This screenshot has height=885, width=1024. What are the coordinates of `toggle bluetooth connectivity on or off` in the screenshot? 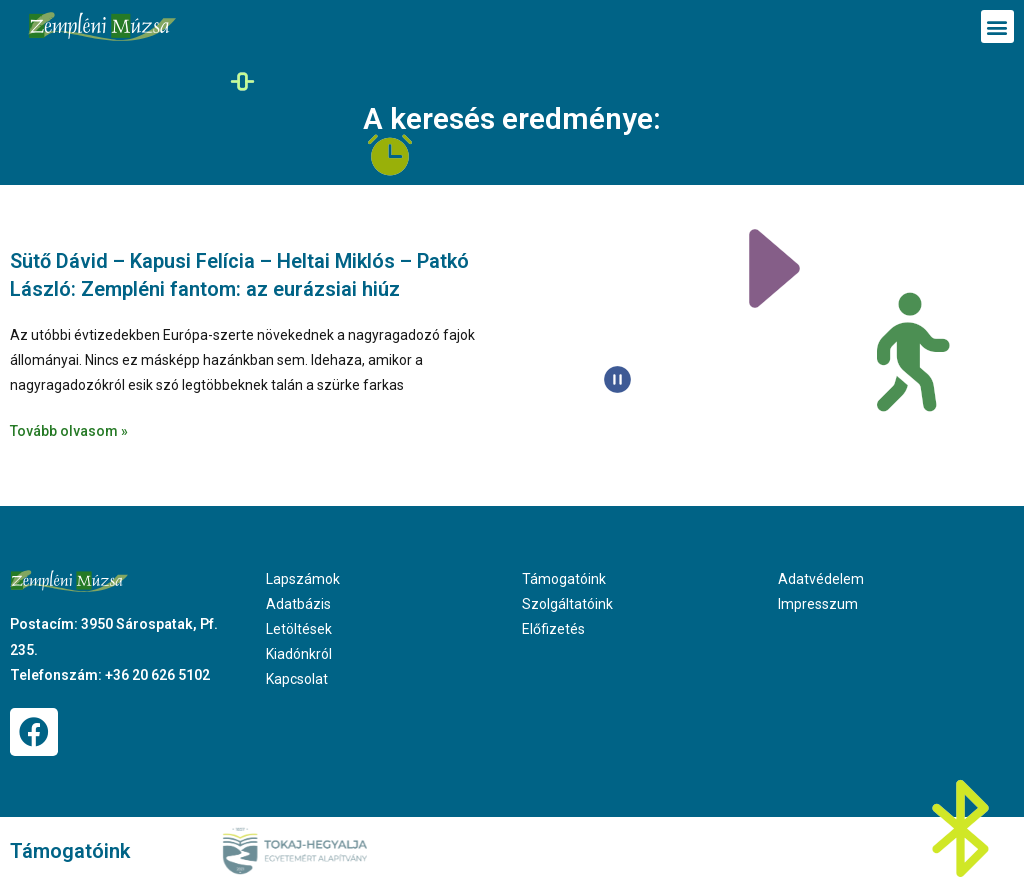 It's located at (960, 828).